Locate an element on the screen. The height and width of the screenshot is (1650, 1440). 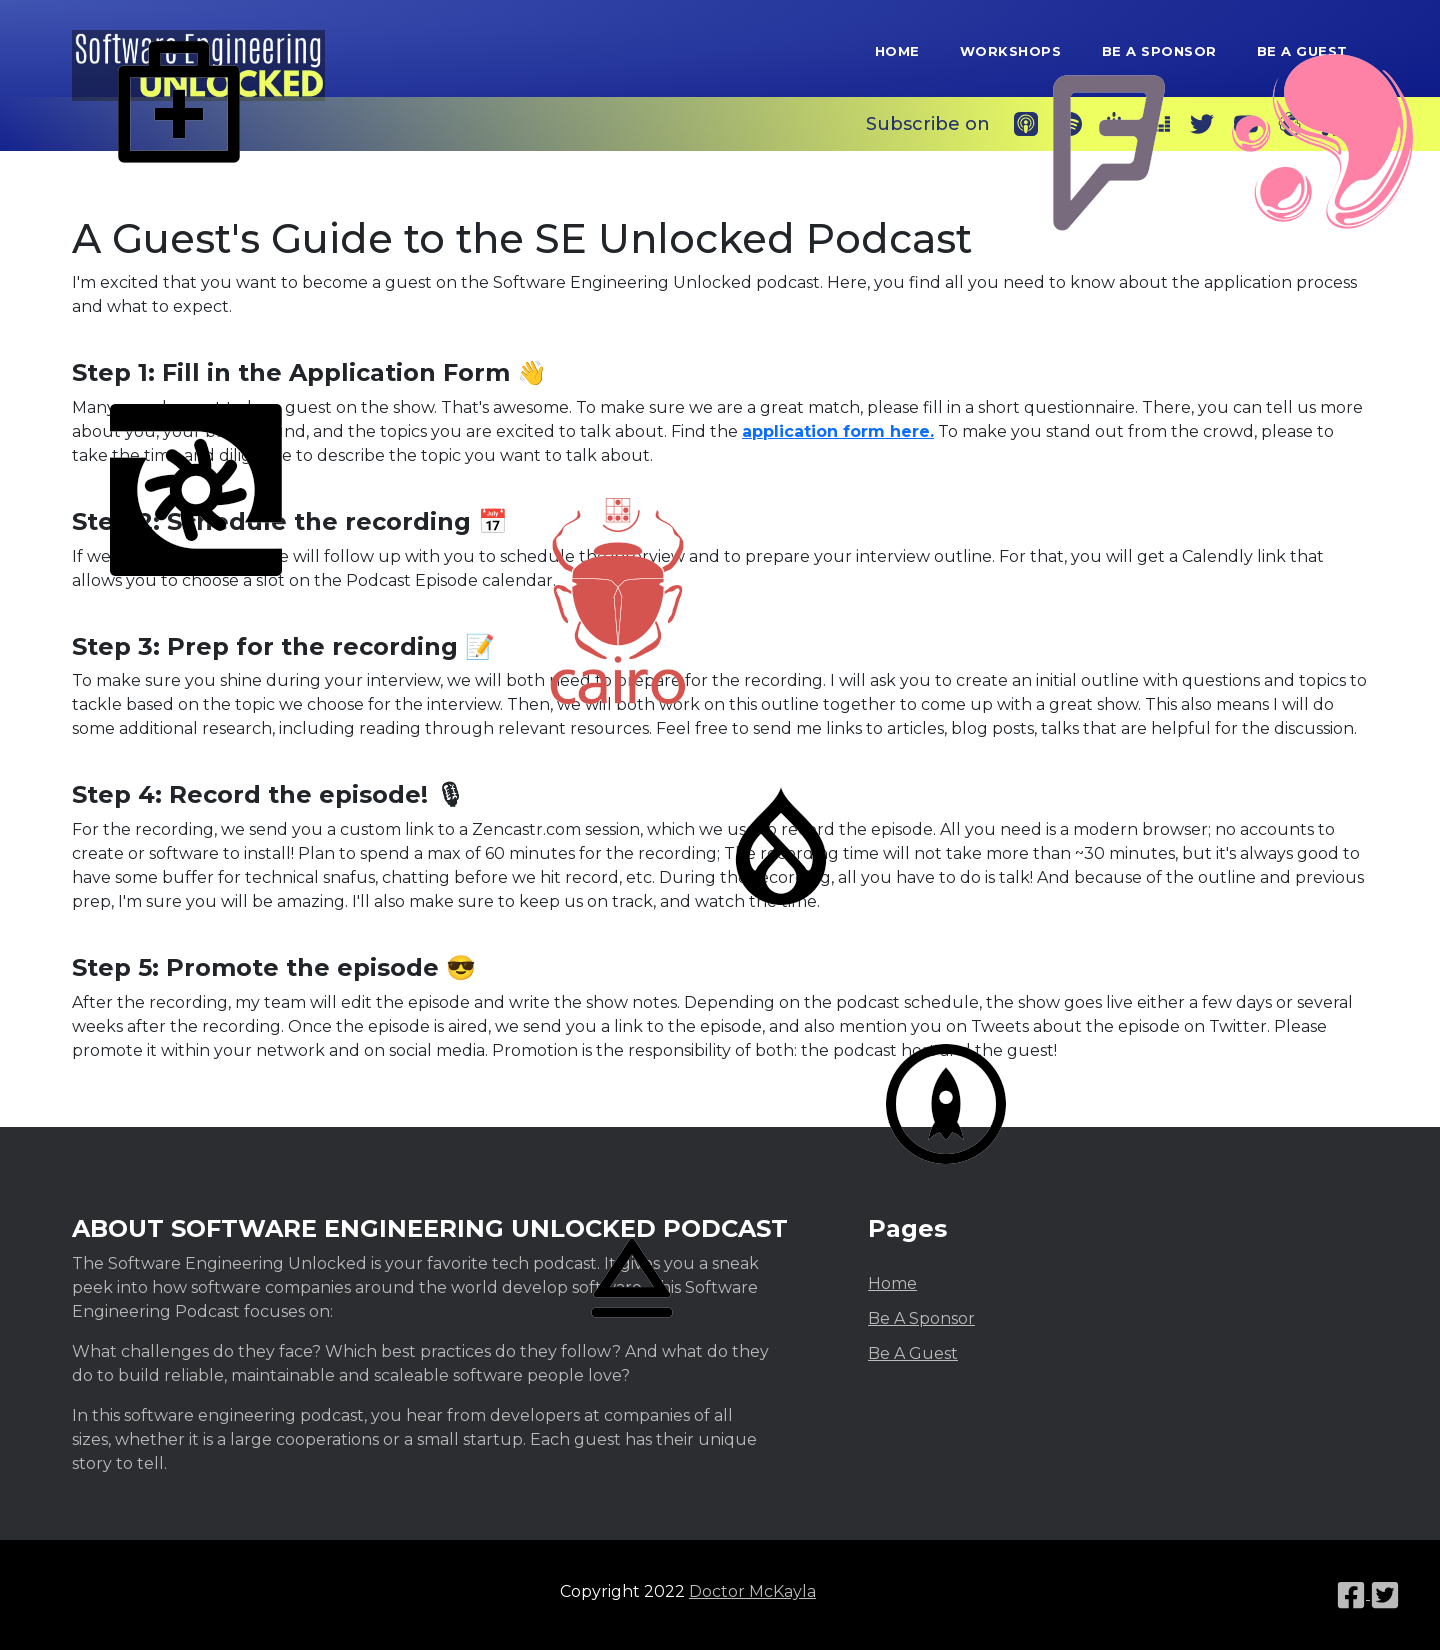
Cairo graphics library logo is located at coordinates (618, 601).